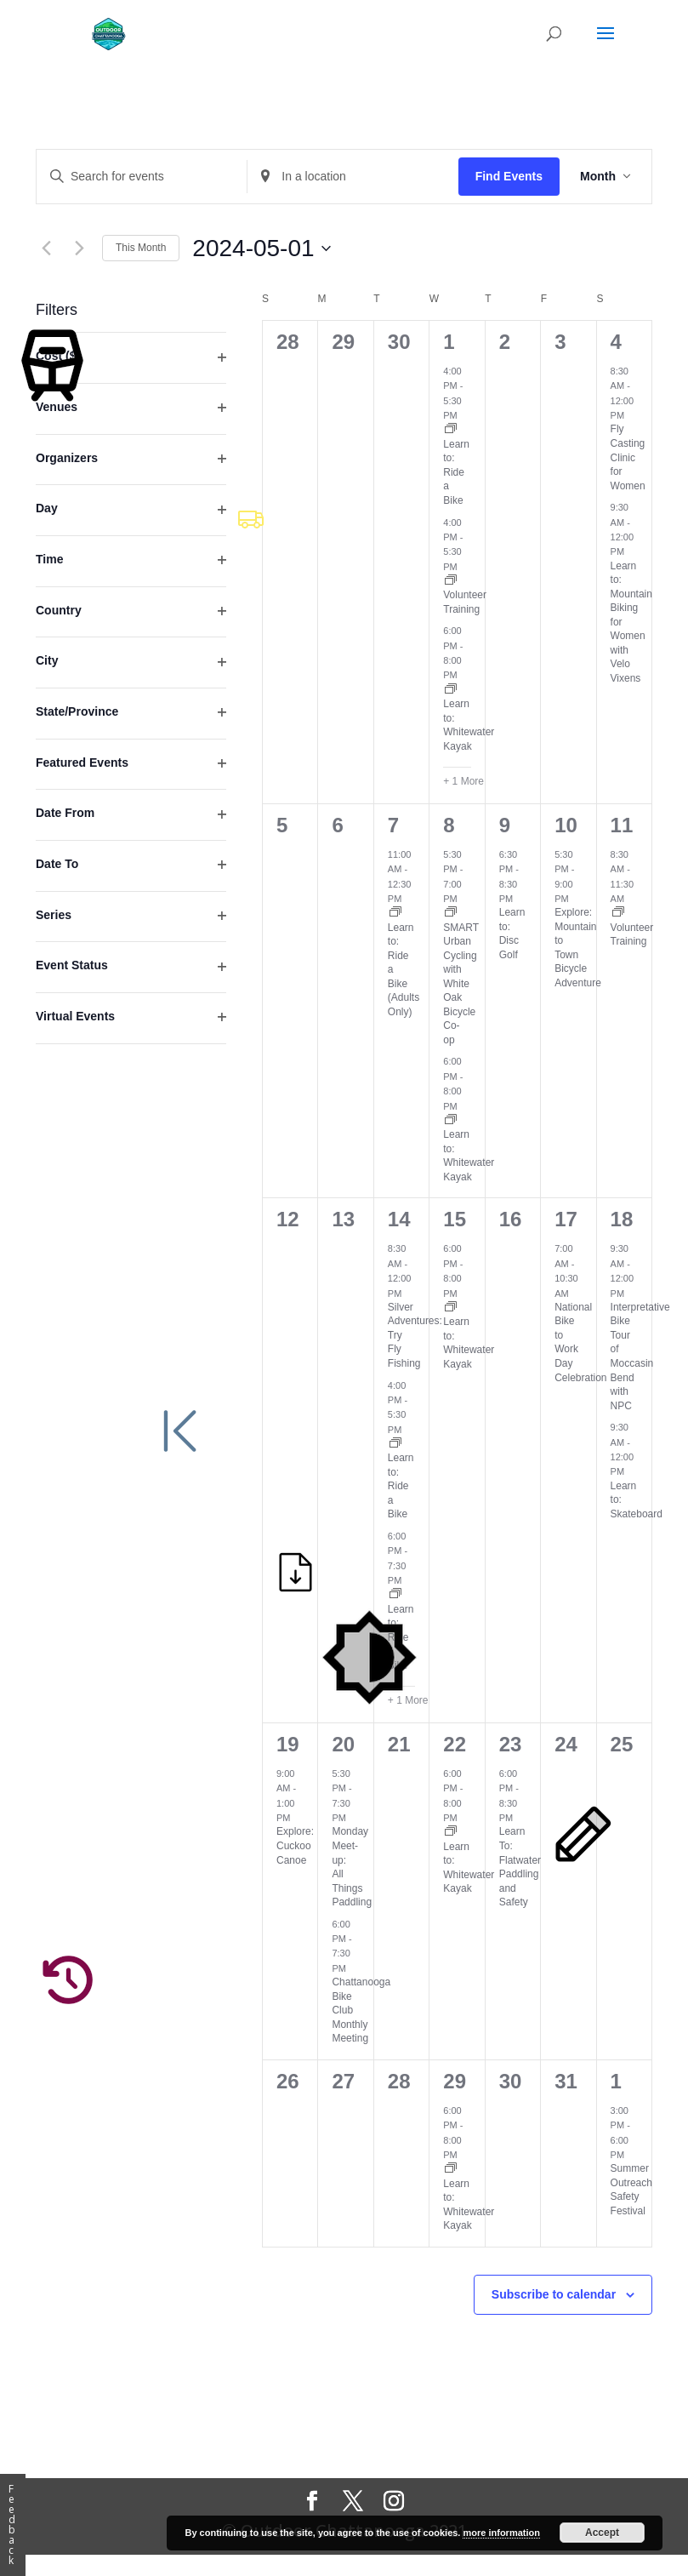 This screenshot has height=2576, width=688. Describe the element at coordinates (369, 1657) in the screenshot. I see `adjust screen brightness to medium level` at that location.